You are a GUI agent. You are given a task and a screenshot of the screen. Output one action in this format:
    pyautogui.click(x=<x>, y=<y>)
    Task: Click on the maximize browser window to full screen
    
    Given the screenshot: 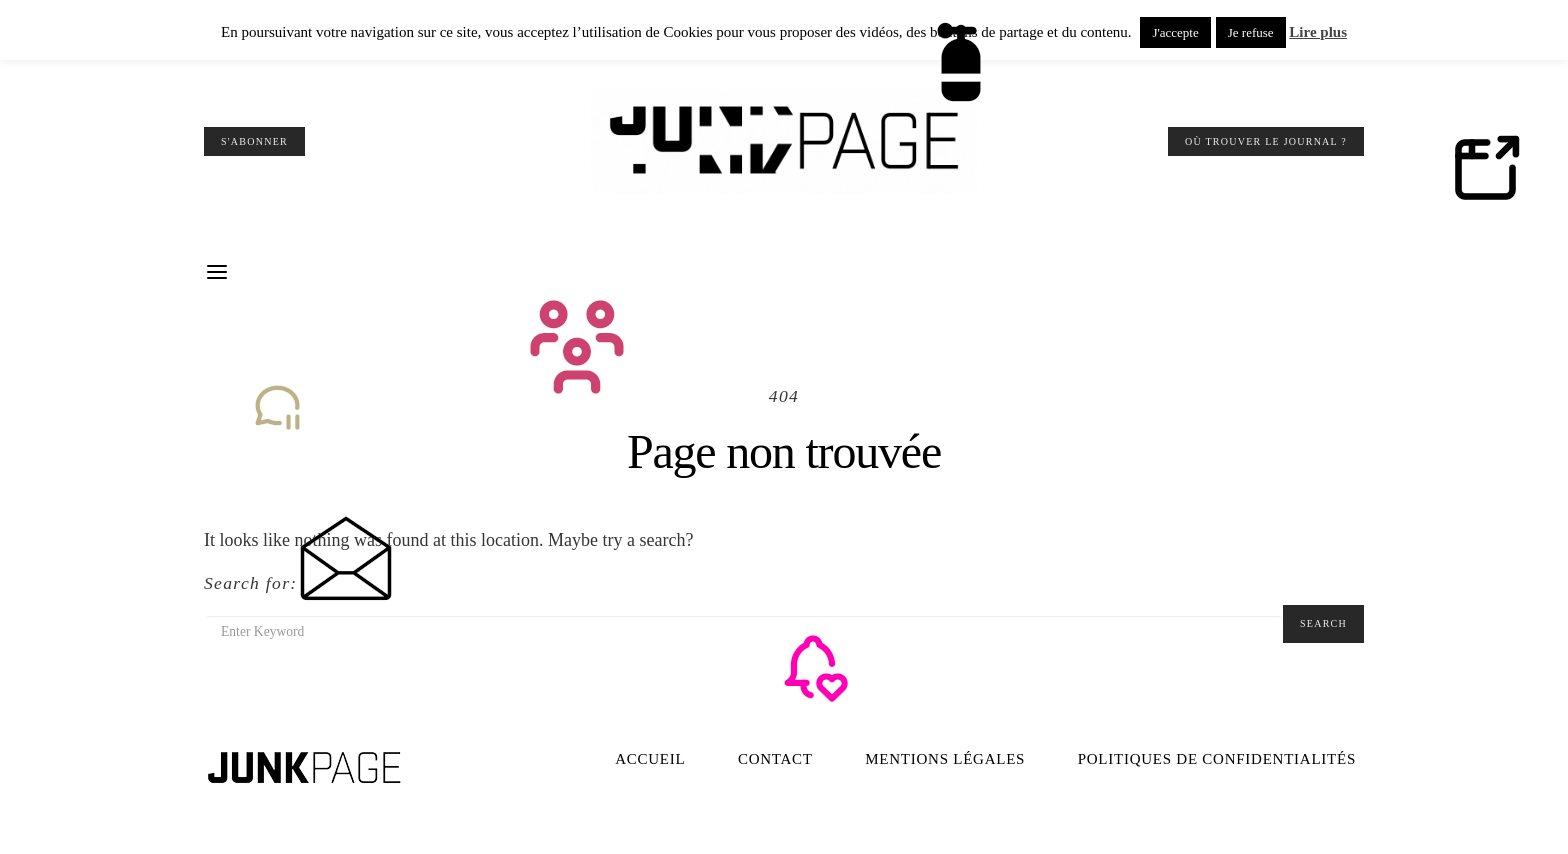 What is the action you would take?
    pyautogui.click(x=1485, y=169)
    